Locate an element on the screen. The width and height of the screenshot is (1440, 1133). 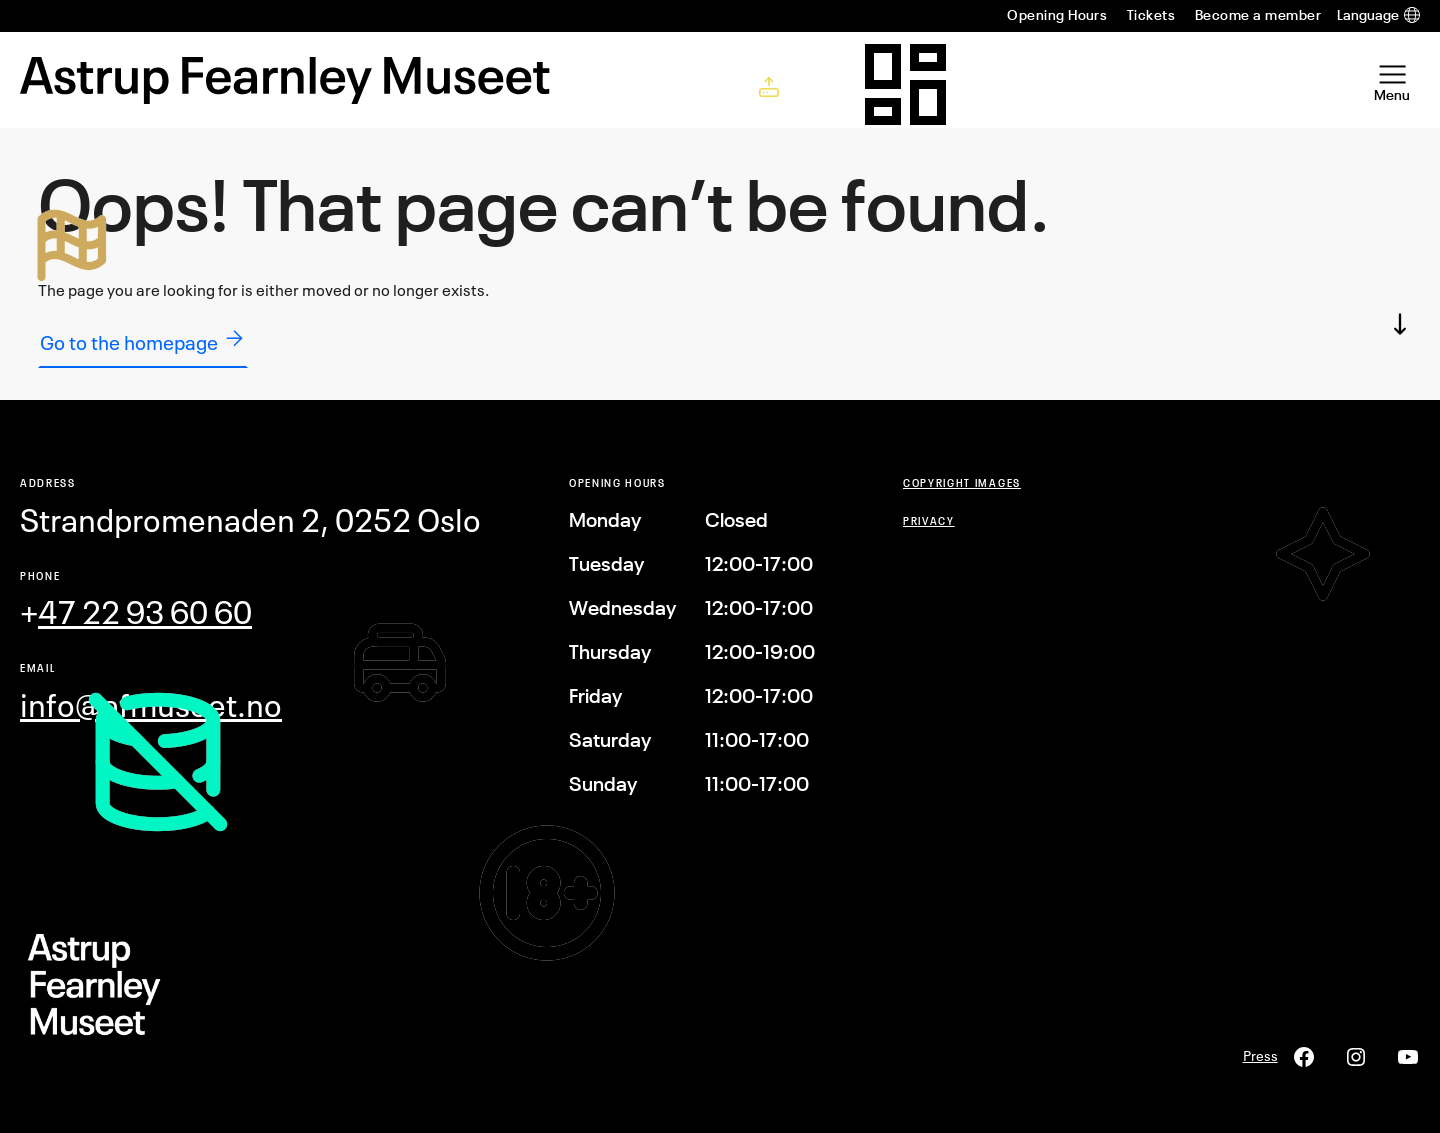
add a sparkle or highlight effect is located at coordinates (1323, 554).